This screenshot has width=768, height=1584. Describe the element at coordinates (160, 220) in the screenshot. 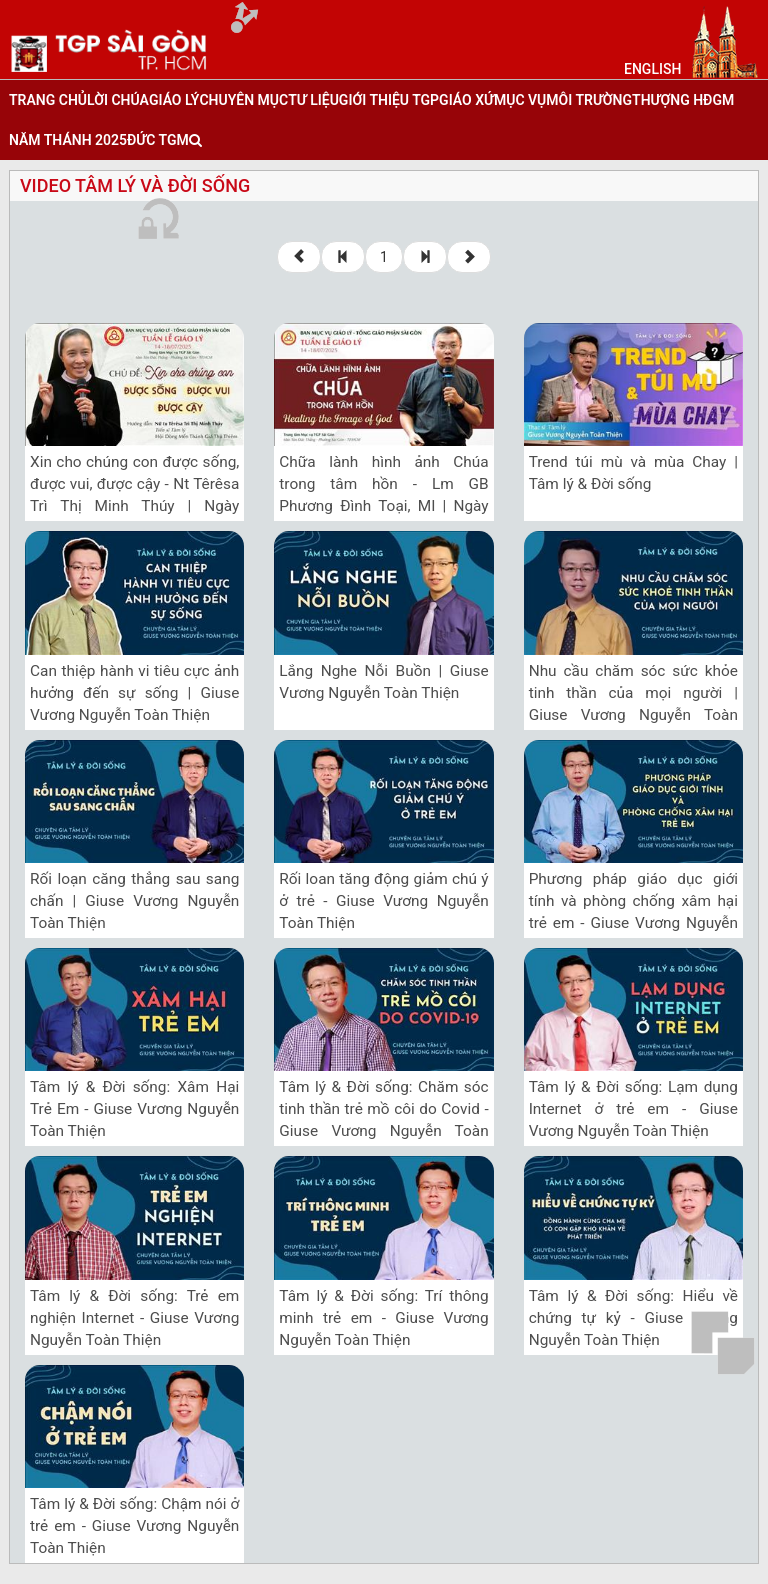

I see `screen rotation is locked` at that location.